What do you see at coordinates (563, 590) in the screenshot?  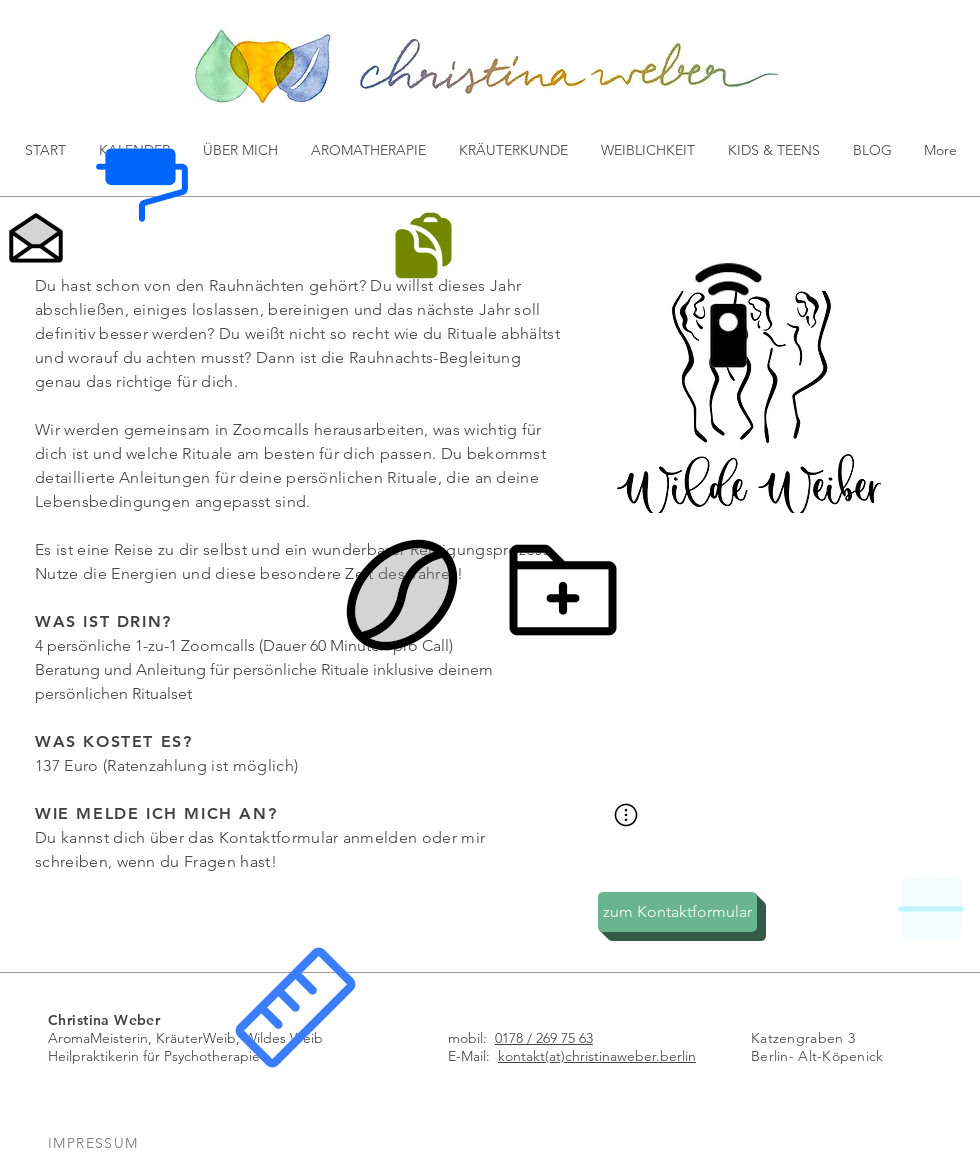 I see `create a new folder` at bounding box center [563, 590].